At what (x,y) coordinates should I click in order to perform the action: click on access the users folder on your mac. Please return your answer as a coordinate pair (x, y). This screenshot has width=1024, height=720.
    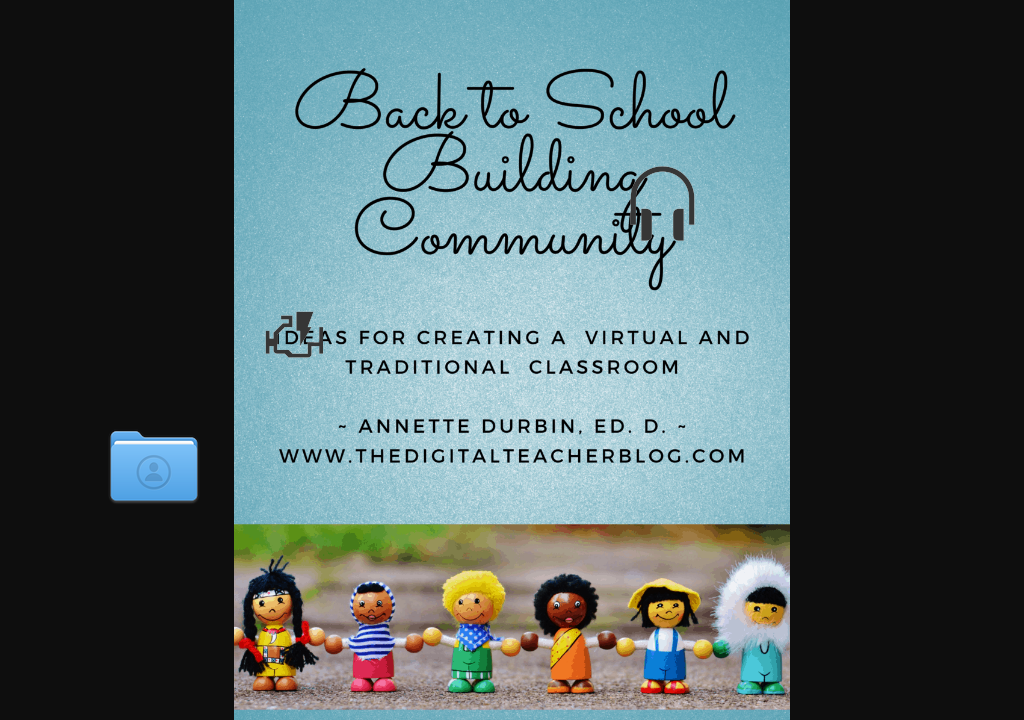
    Looking at the image, I should click on (154, 466).